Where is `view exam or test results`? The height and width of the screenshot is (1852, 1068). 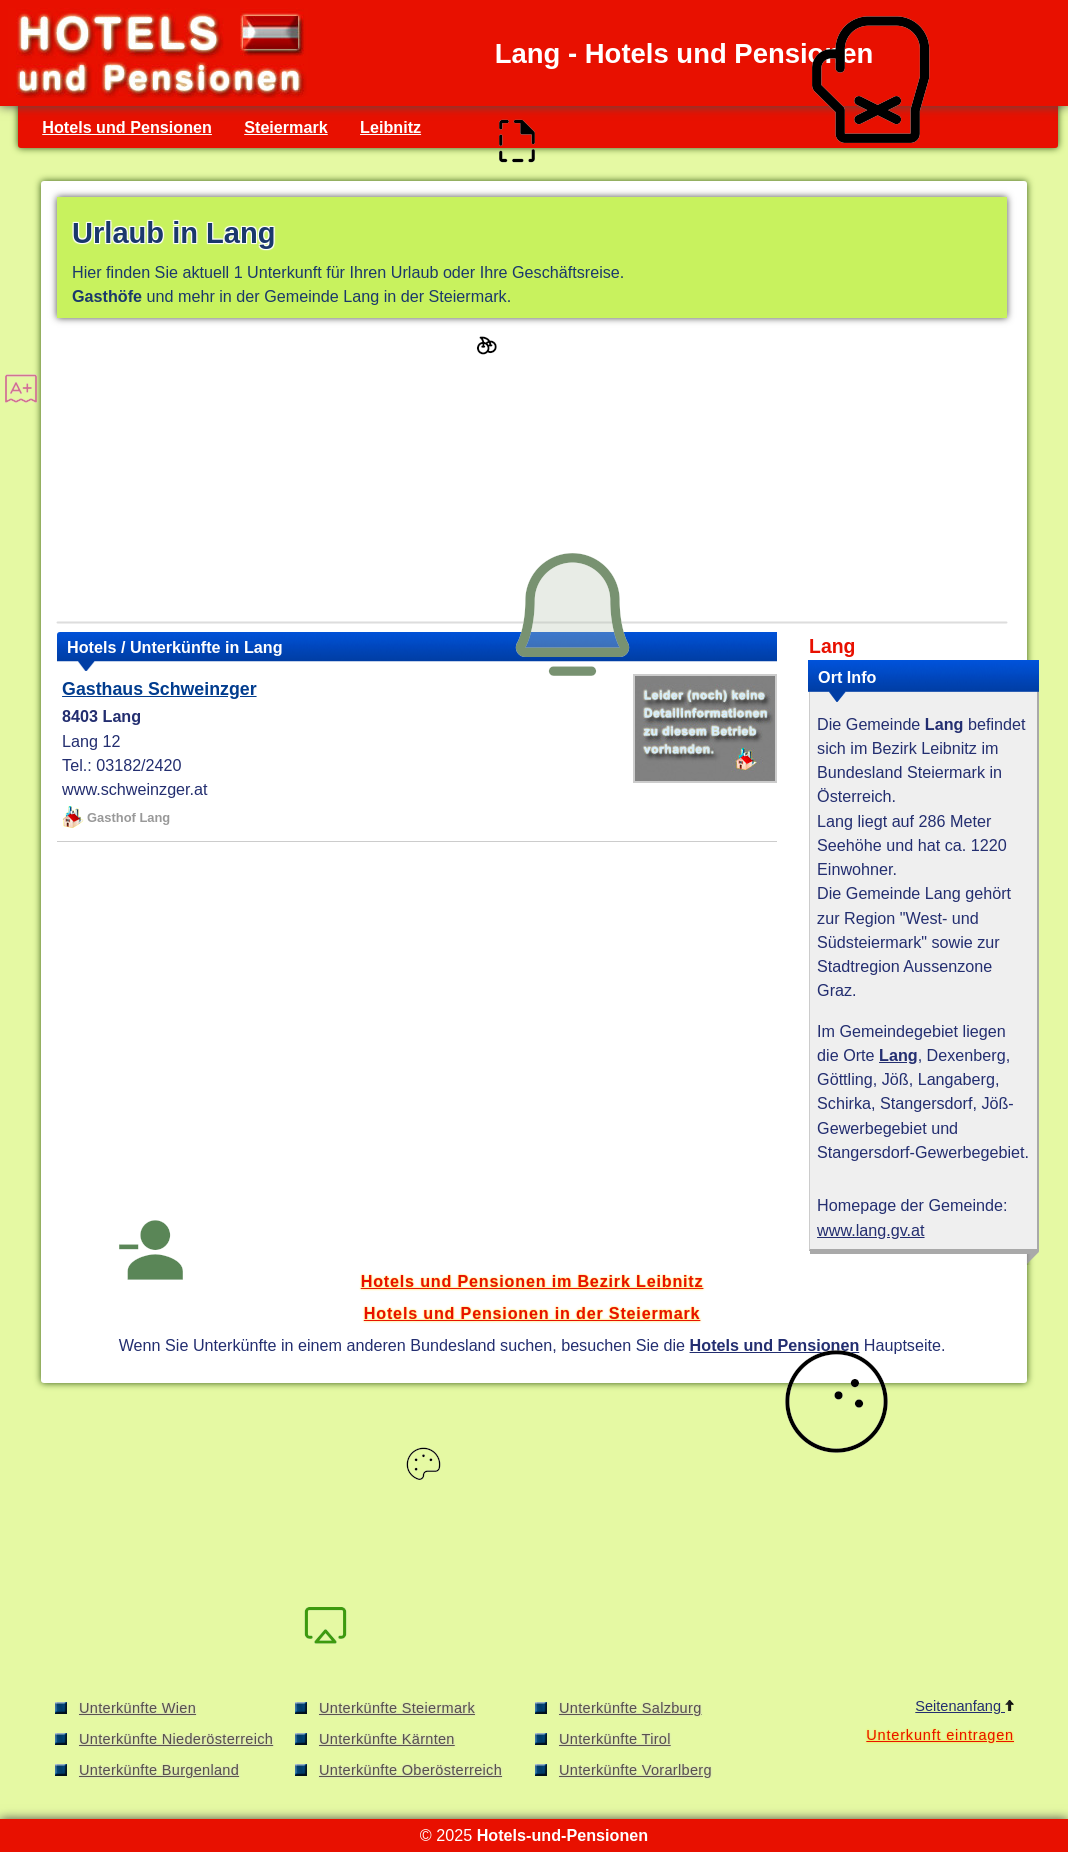 view exam or test results is located at coordinates (21, 388).